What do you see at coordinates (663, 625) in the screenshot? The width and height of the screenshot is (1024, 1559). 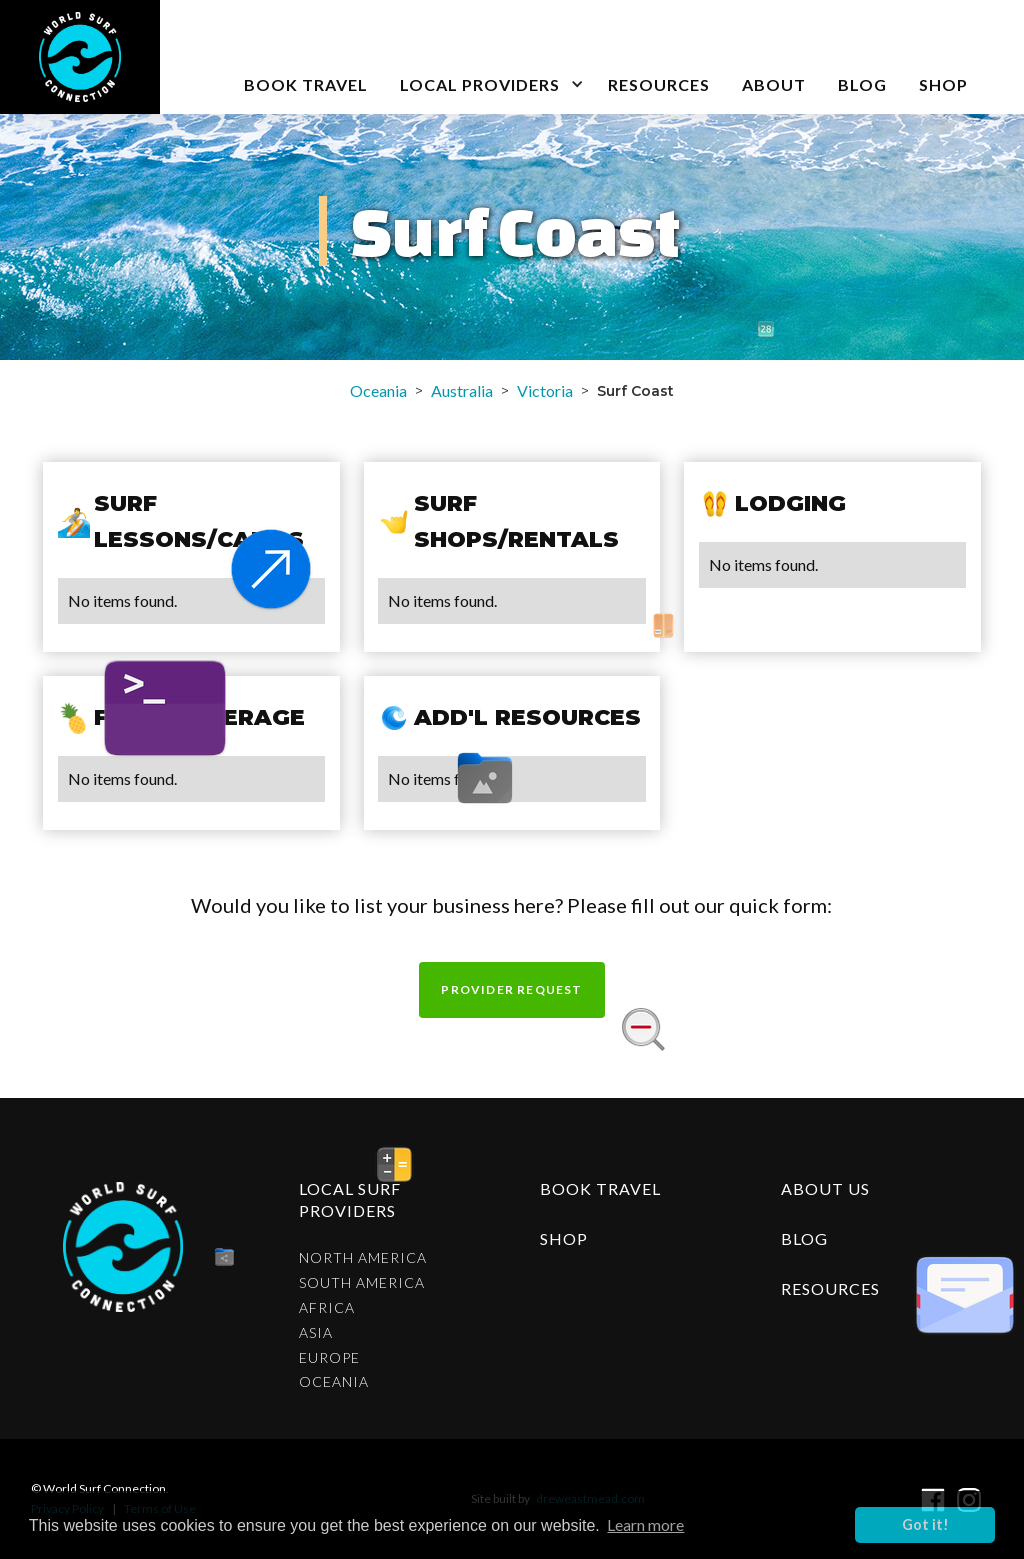 I see `compressed archive file` at bounding box center [663, 625].